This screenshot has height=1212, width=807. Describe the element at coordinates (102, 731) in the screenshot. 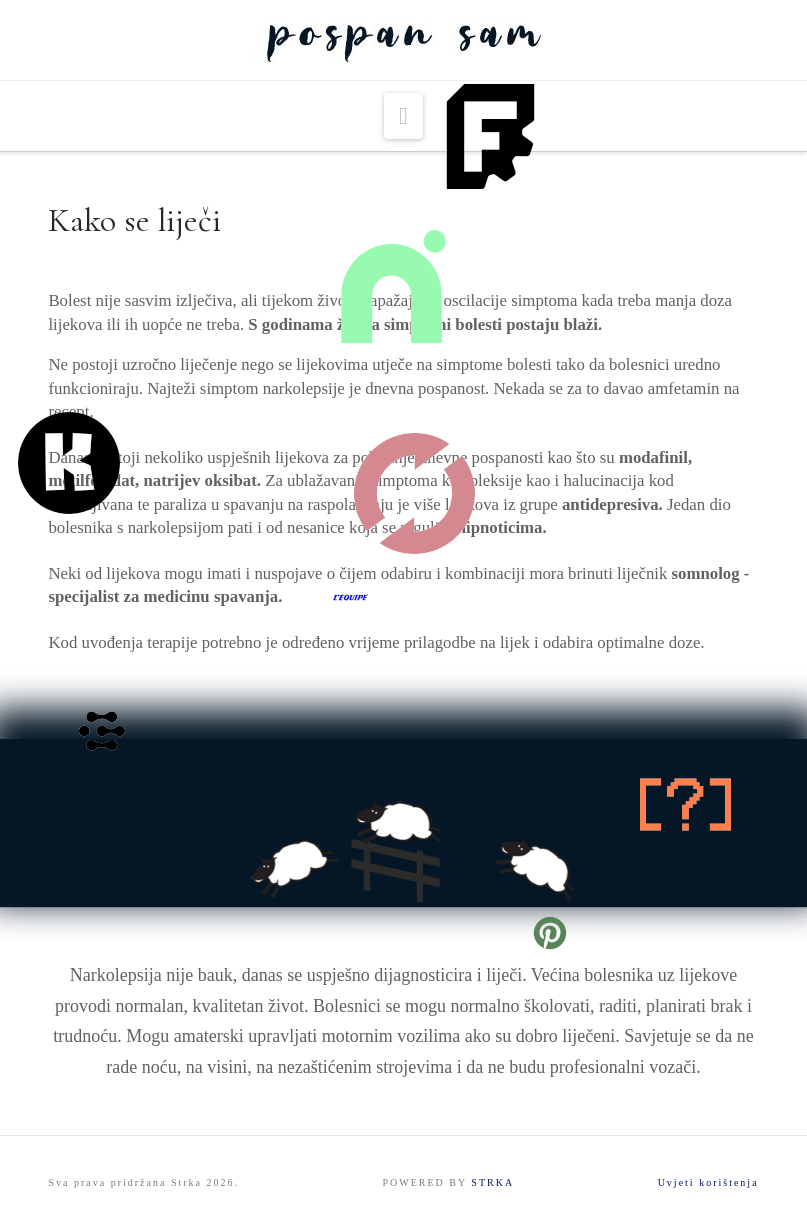

I see `open the Clarifai app or service` at that location.